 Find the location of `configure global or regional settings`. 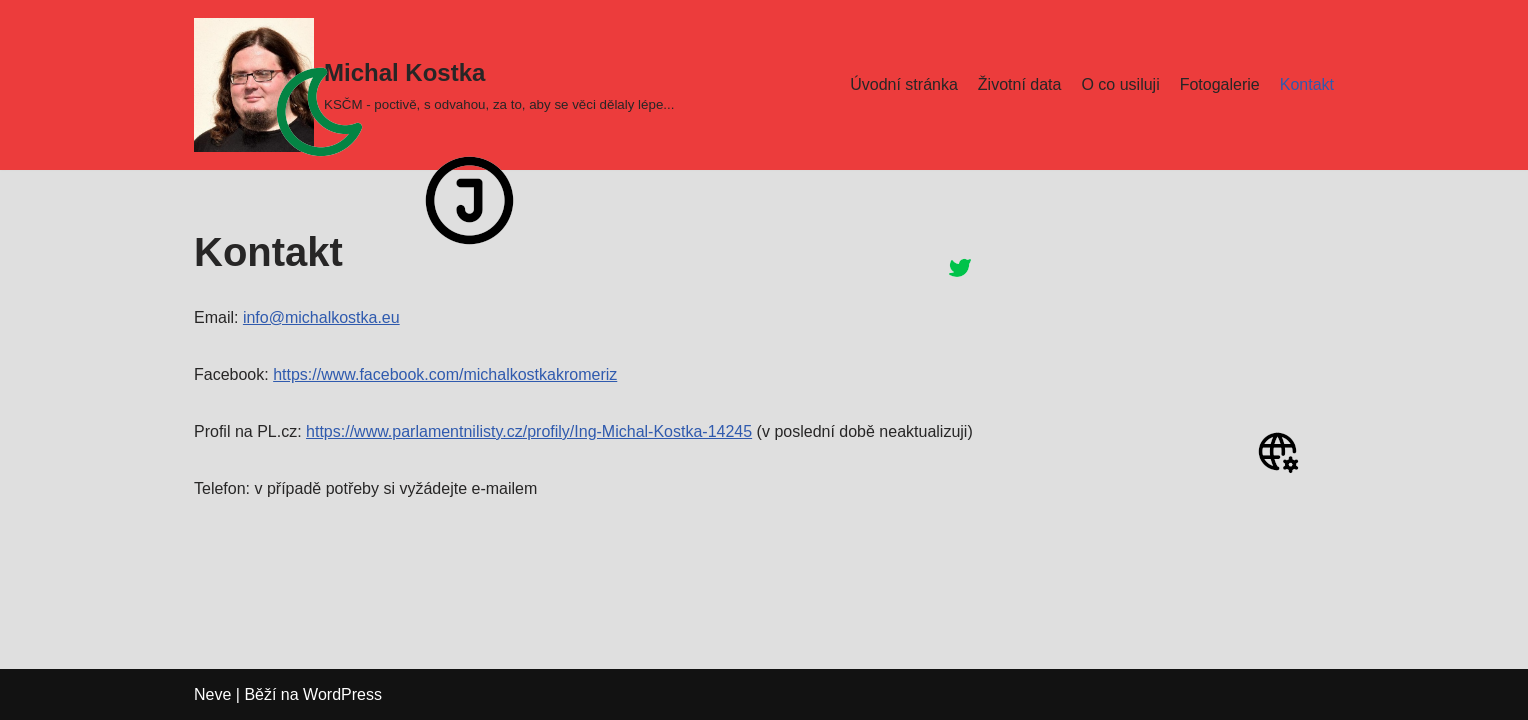

configure global or regional settings is located at coordinates (1277, 451).